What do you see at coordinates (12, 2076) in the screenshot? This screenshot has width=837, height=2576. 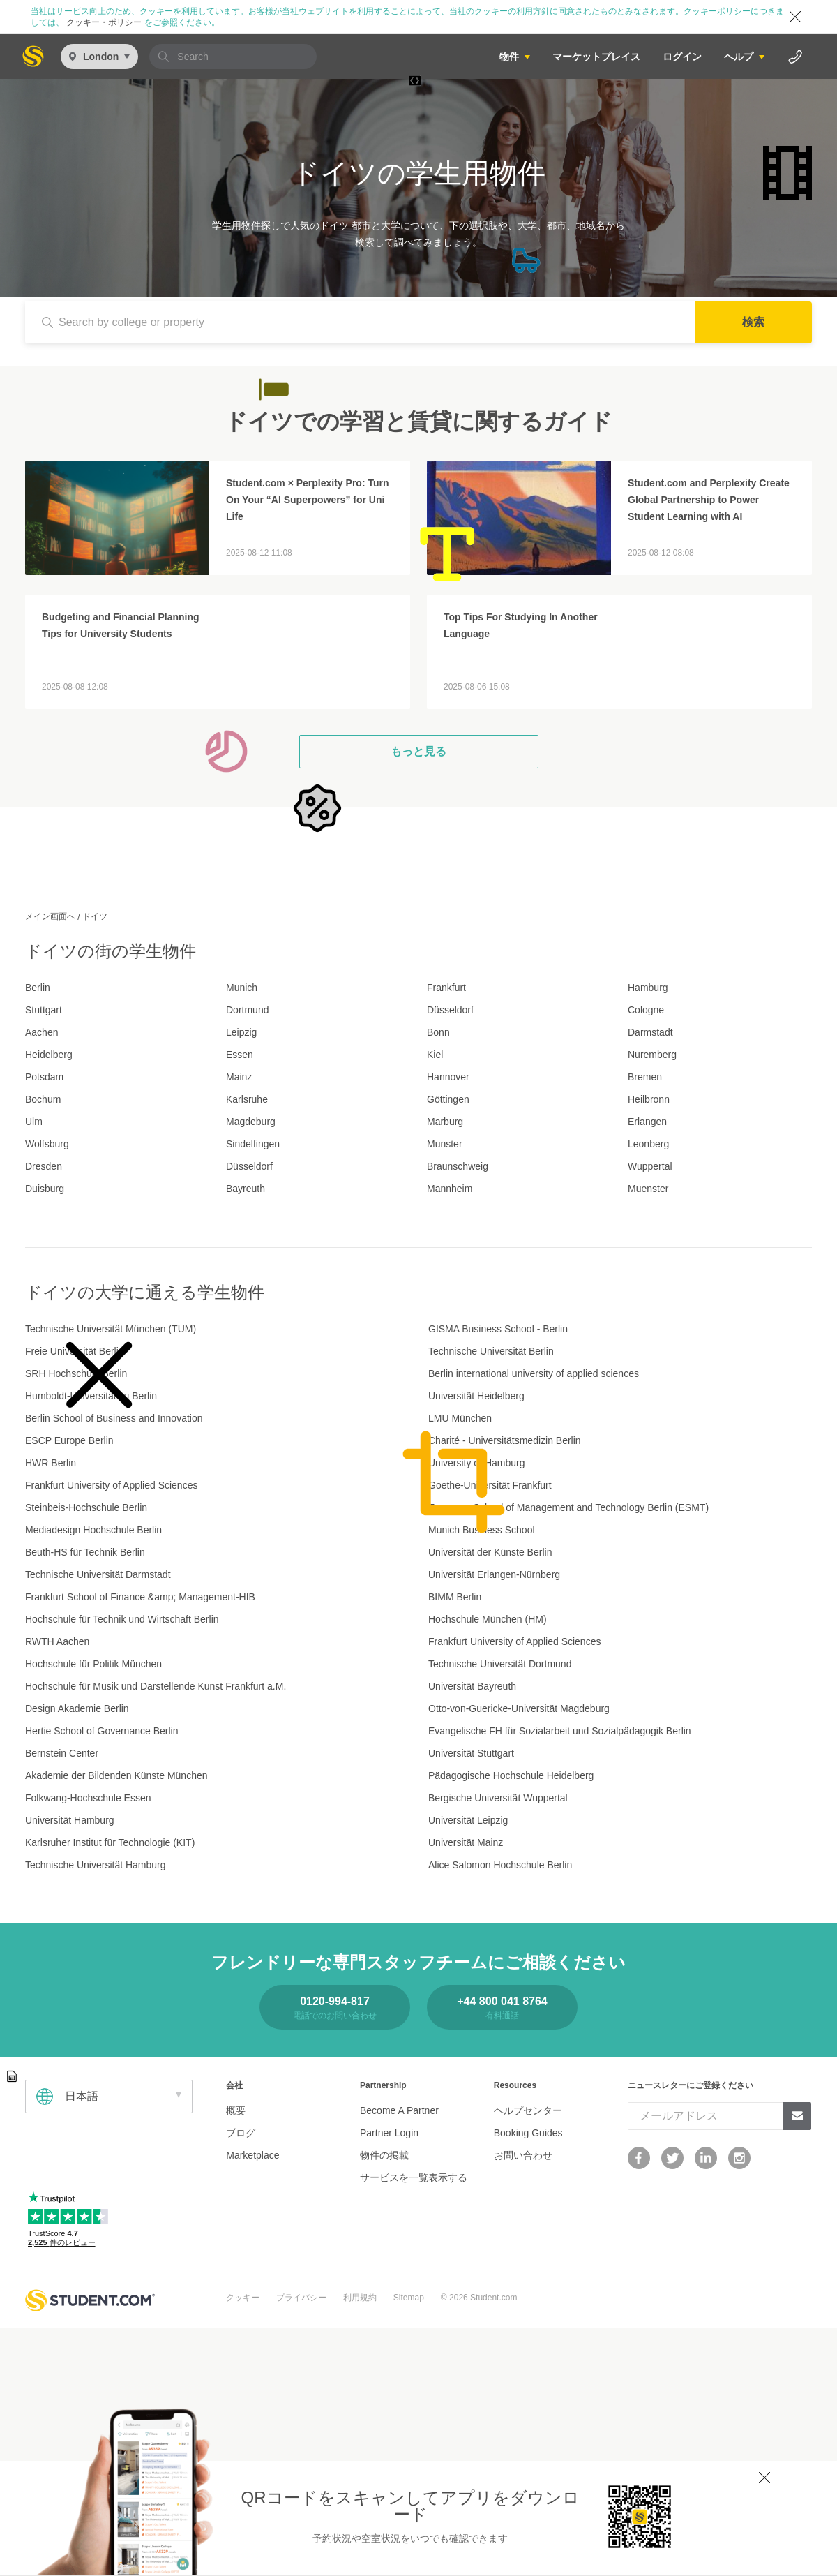 I see `manage sim card settings` at bounding box center [12, 2076].